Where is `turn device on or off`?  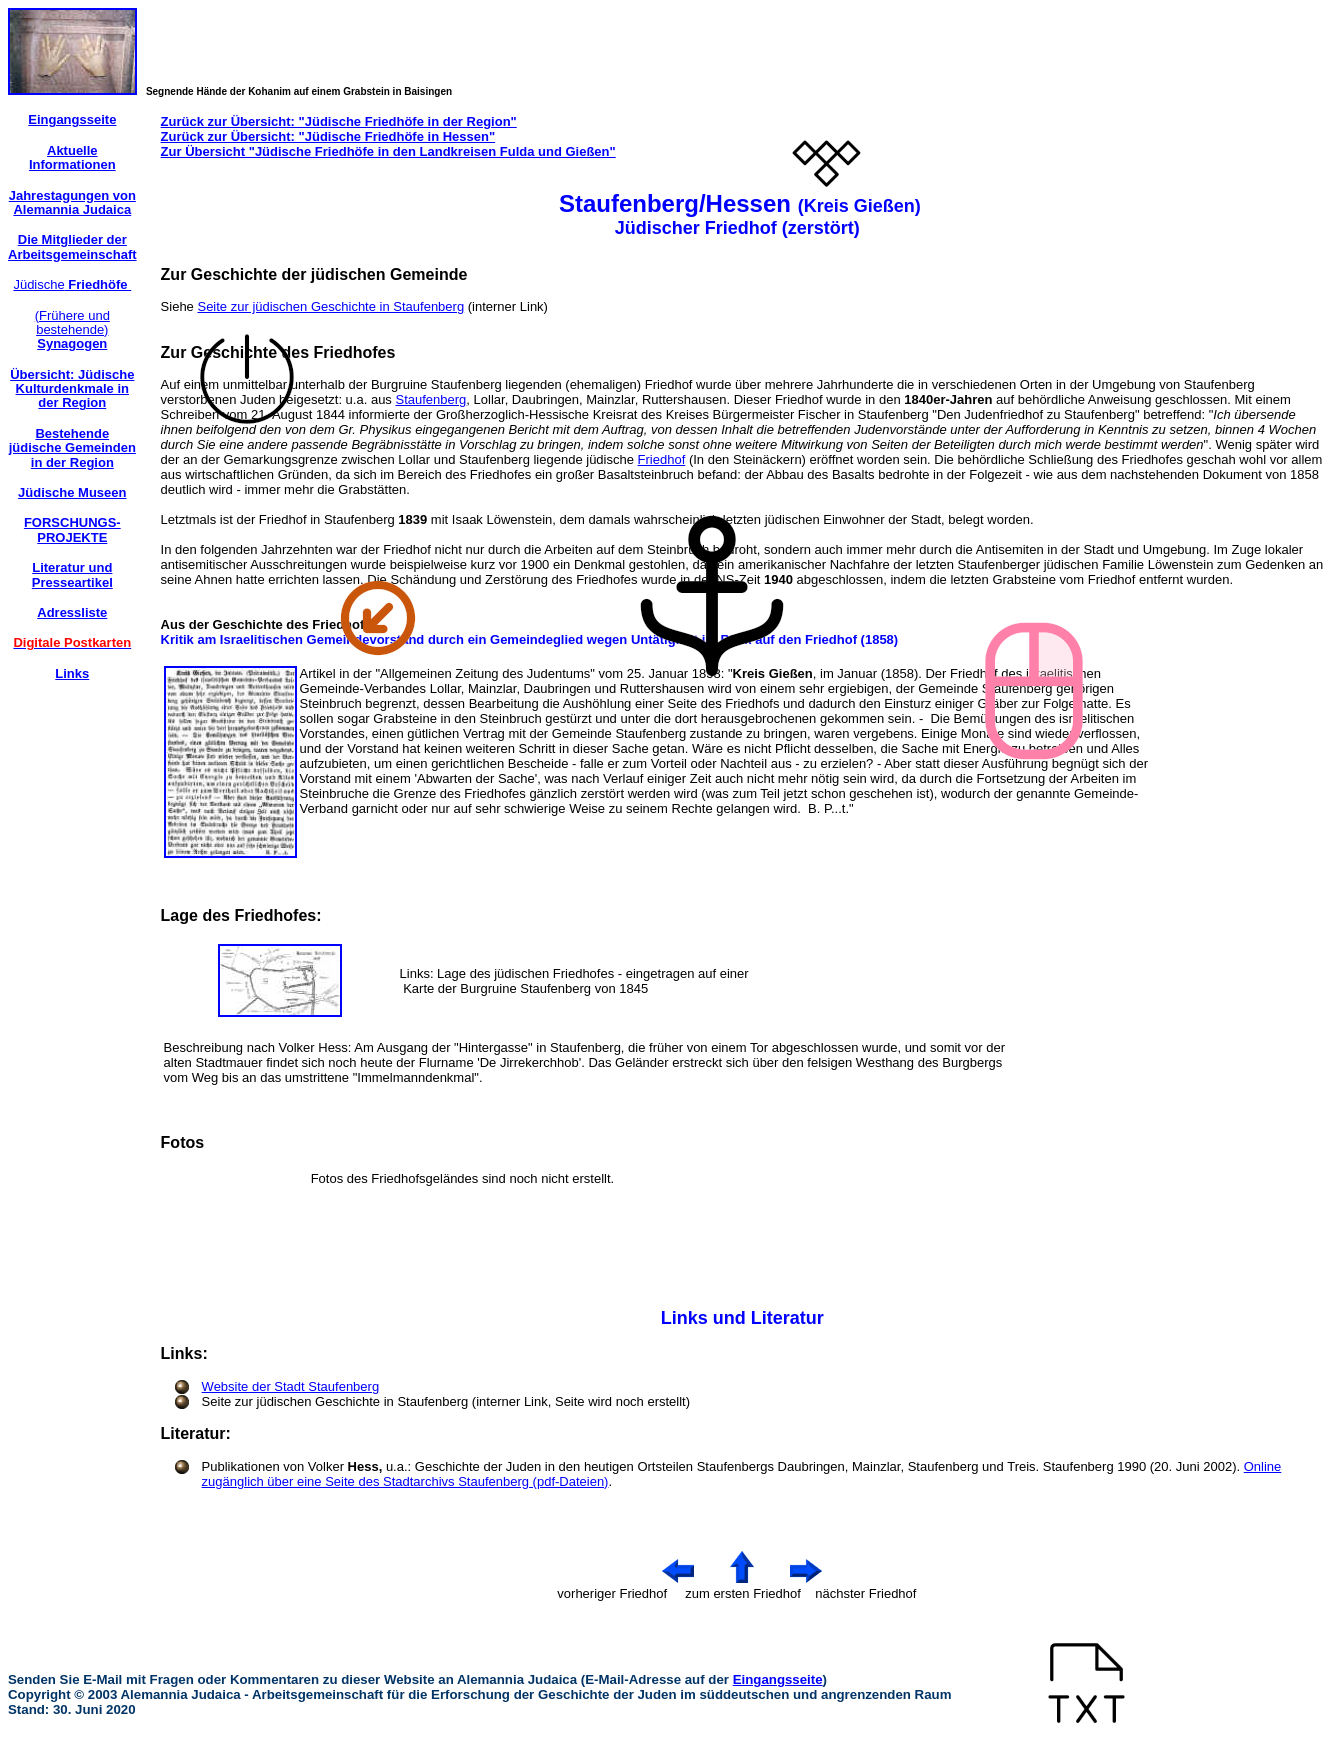 turn device on or off is located at coordinates (247, 377).